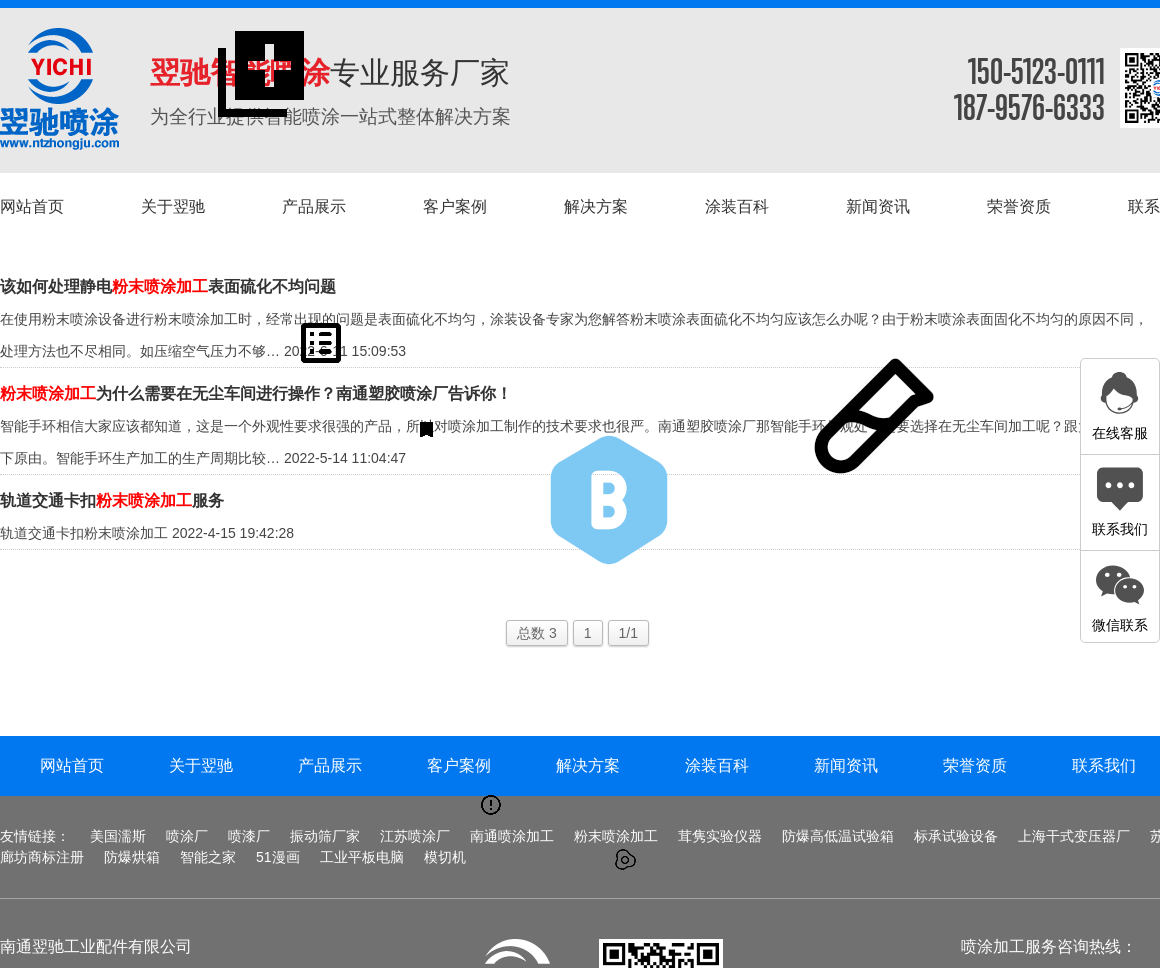  What do you see at coordinates (426, 429) in the screenshot?
I see `save this item to your bookmarks` at bounding box center [426, 429].